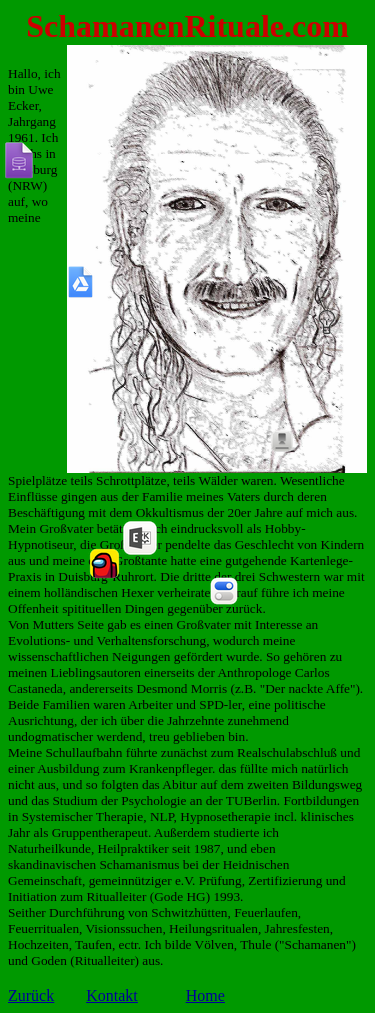 The width and height of the screenshot is (375, 1013). I want to click on kexi database connection file, so click(19, 161).